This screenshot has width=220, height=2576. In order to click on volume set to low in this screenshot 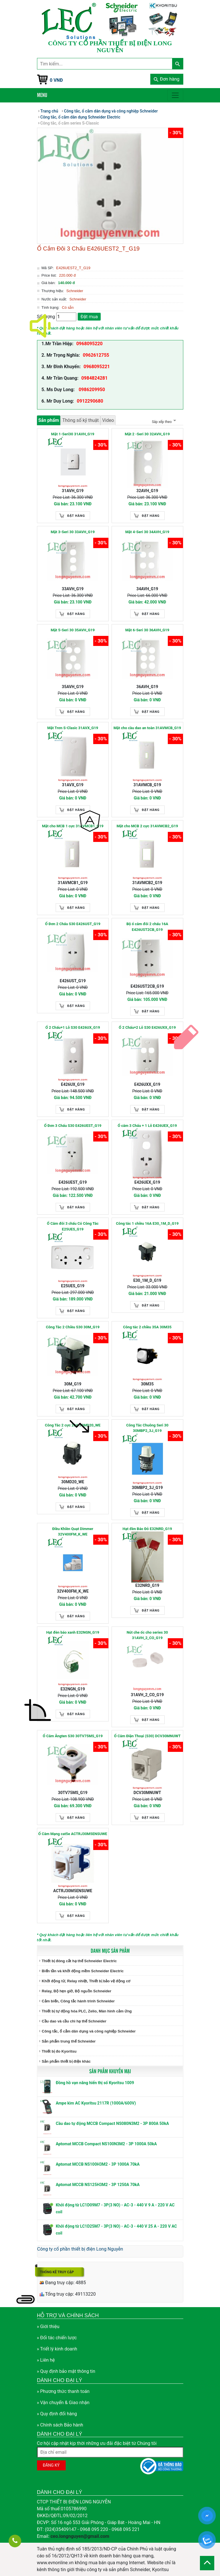, I will do `click(41, 326)`.